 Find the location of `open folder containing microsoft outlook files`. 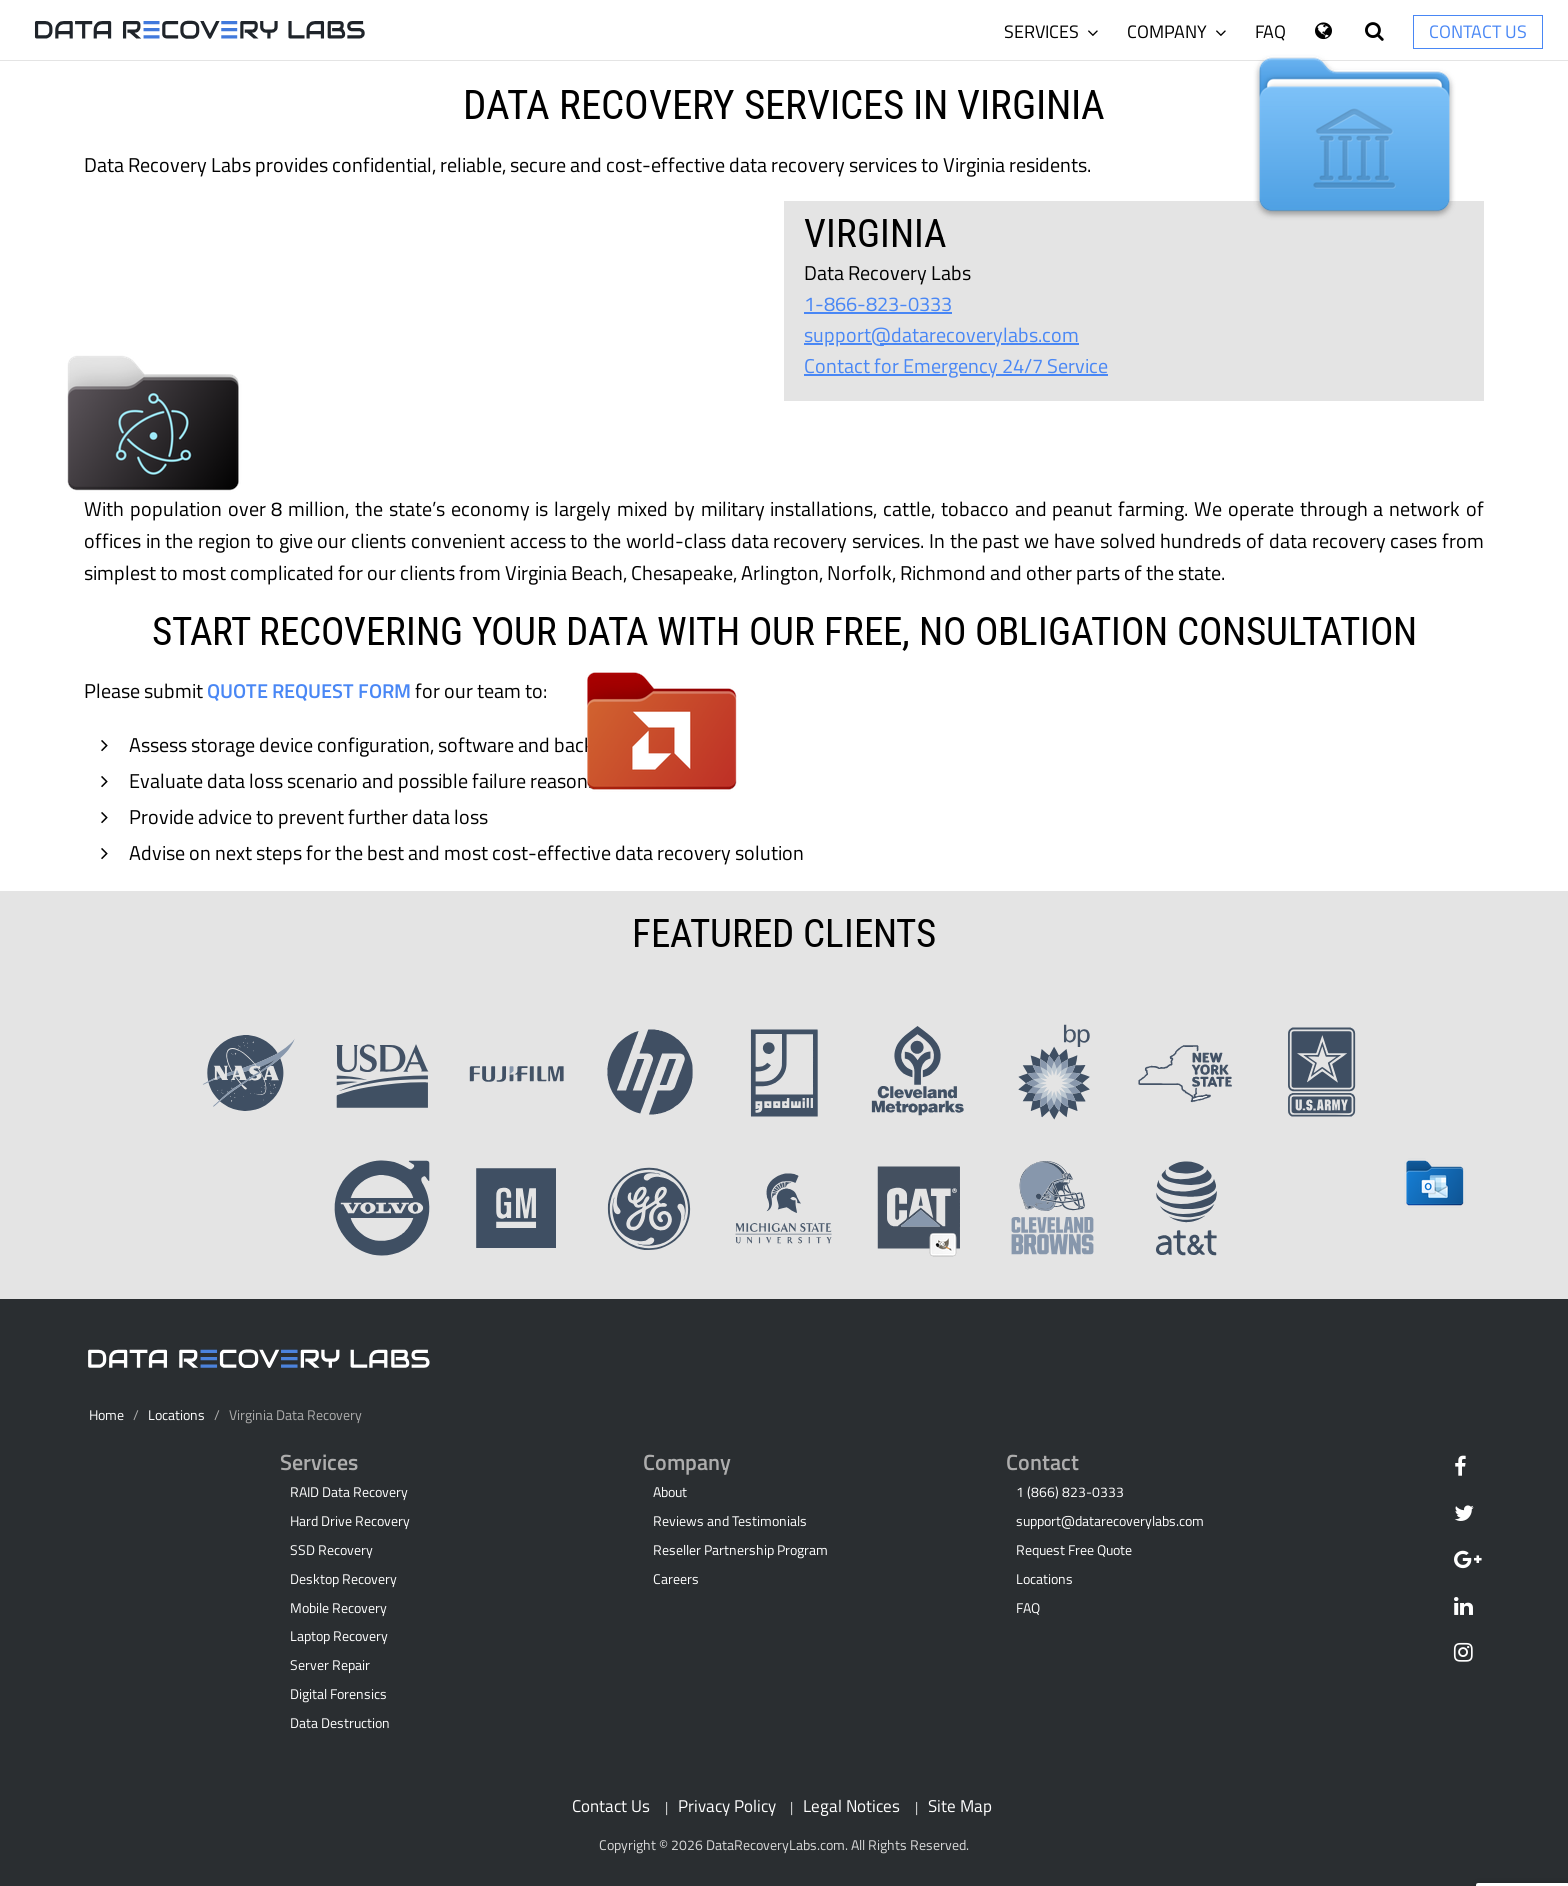

open folder containing microsoft outlook files is located at coordinates (1434, 1184).